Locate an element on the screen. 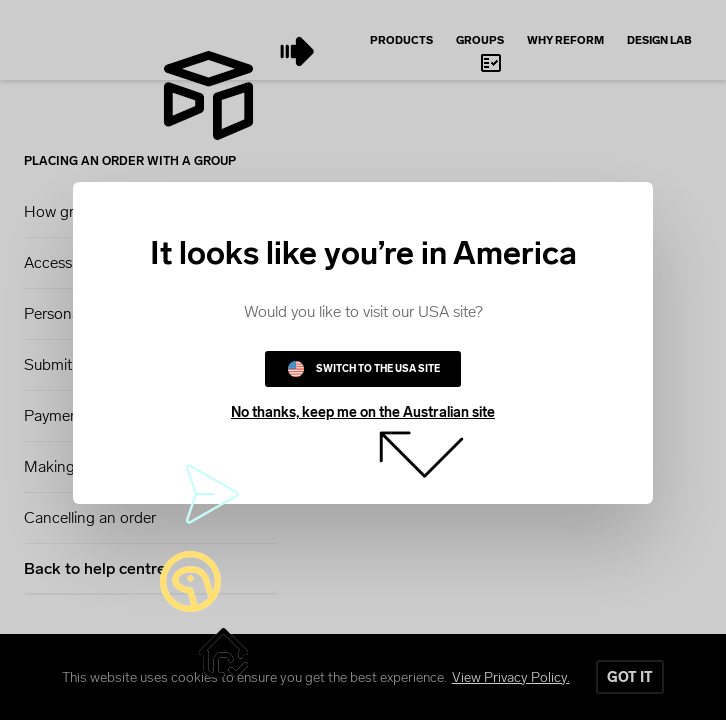 This screenshot has width=726, height=720. home address verified or confirmed is located at coordinates (223, 652).